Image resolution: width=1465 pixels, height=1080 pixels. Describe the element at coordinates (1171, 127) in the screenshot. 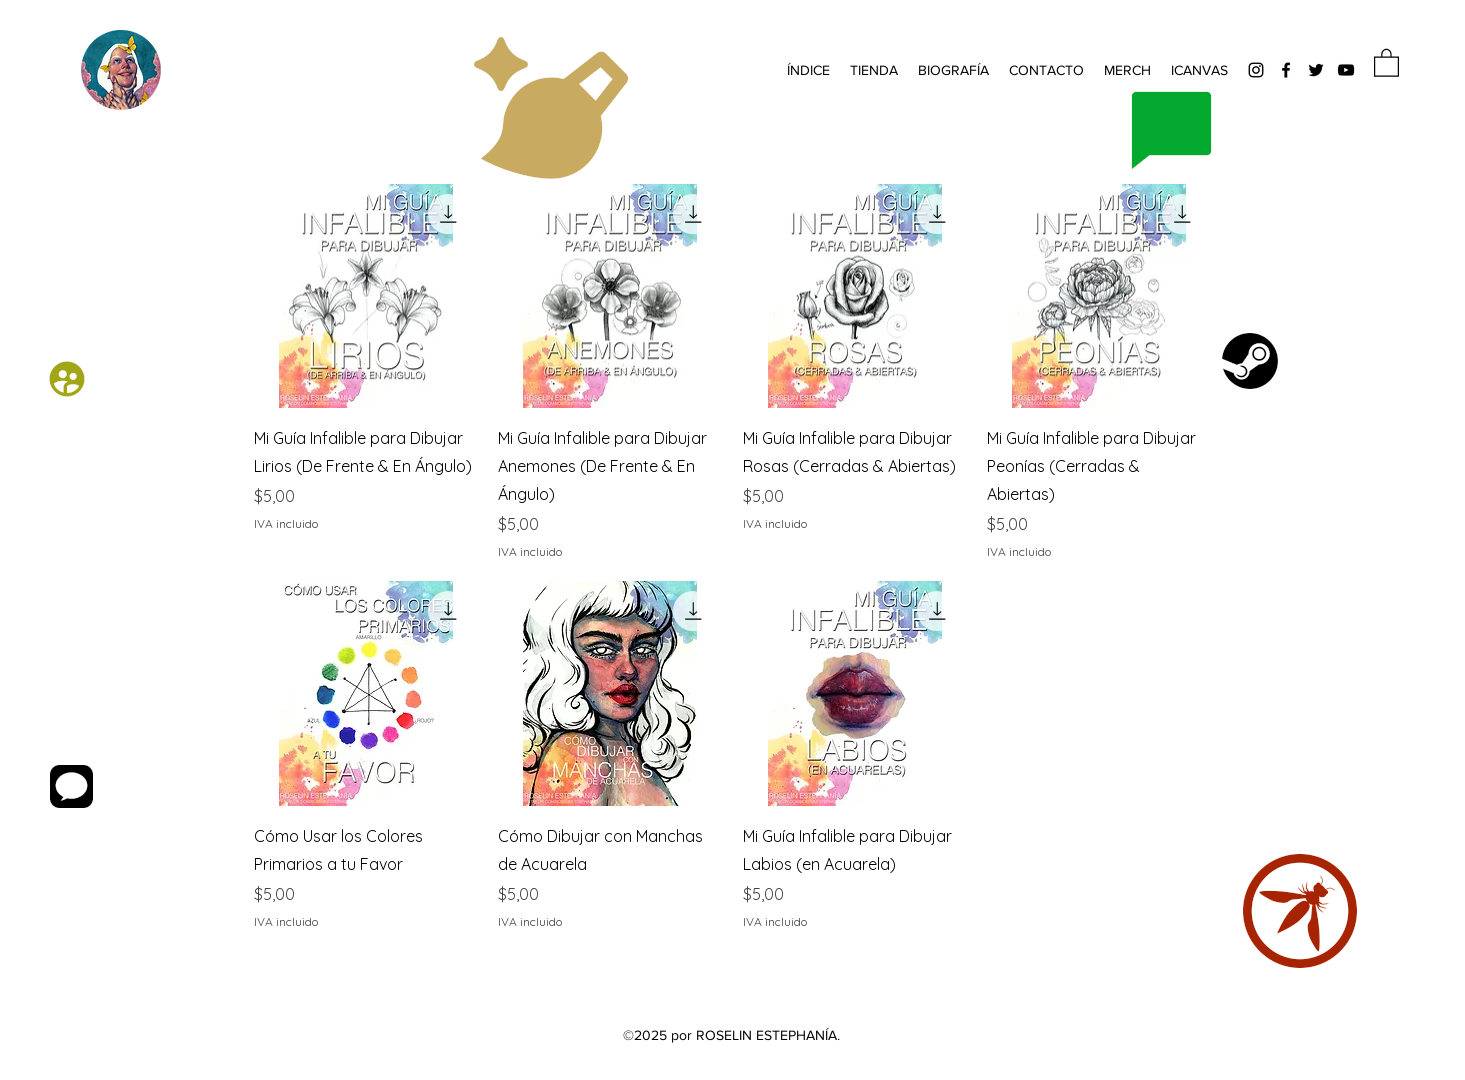

I see `open chat or messaging` at that location.